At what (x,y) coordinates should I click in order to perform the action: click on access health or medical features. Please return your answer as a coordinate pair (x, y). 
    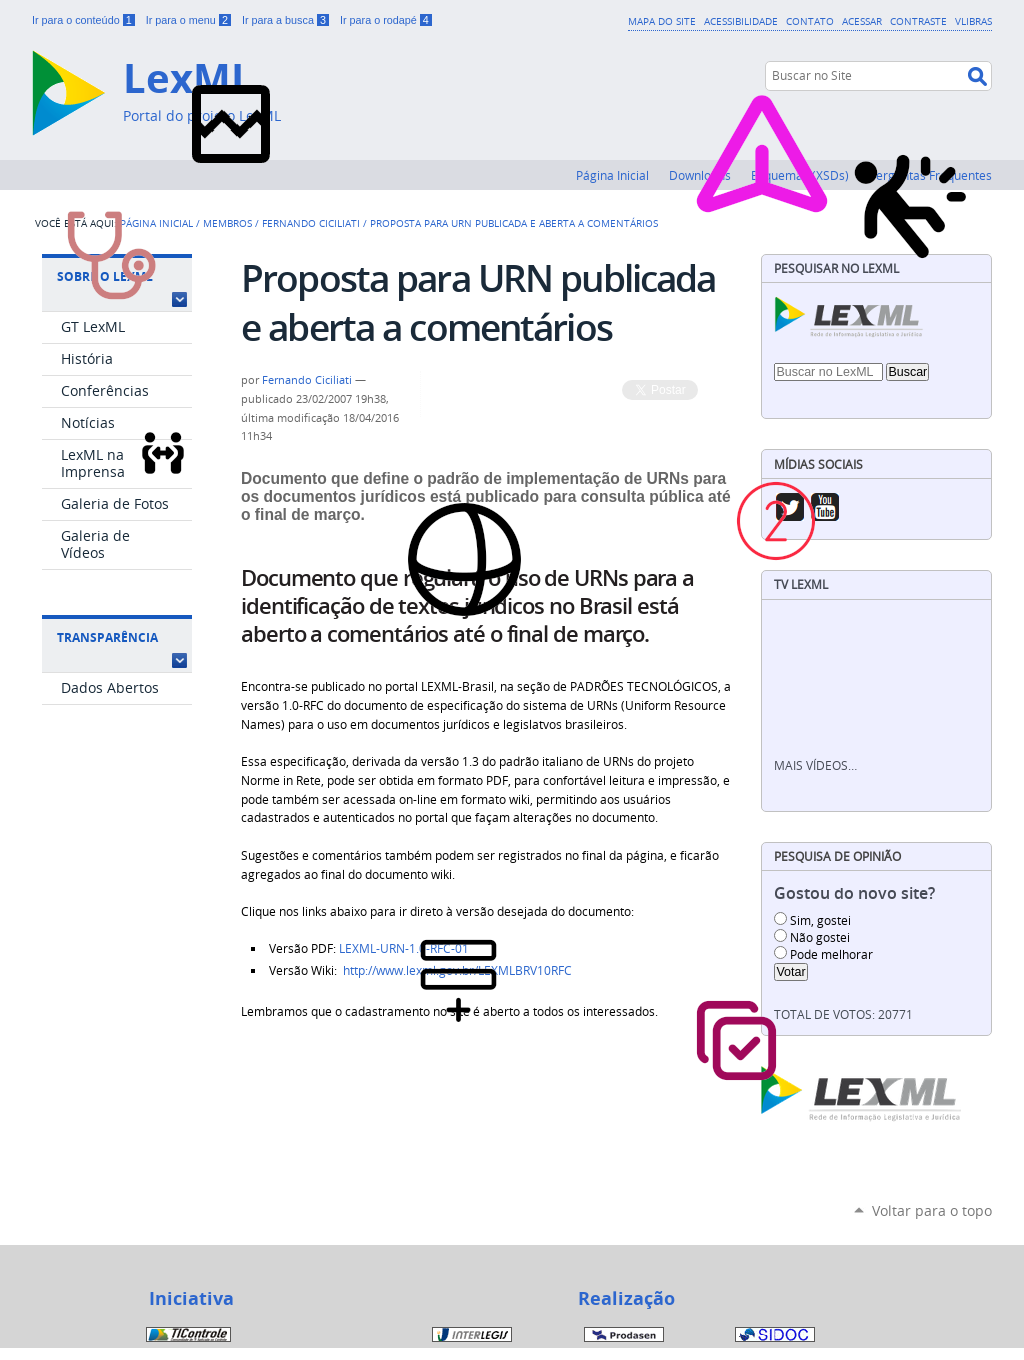
    Looking at the image, I should click on (105, 252).